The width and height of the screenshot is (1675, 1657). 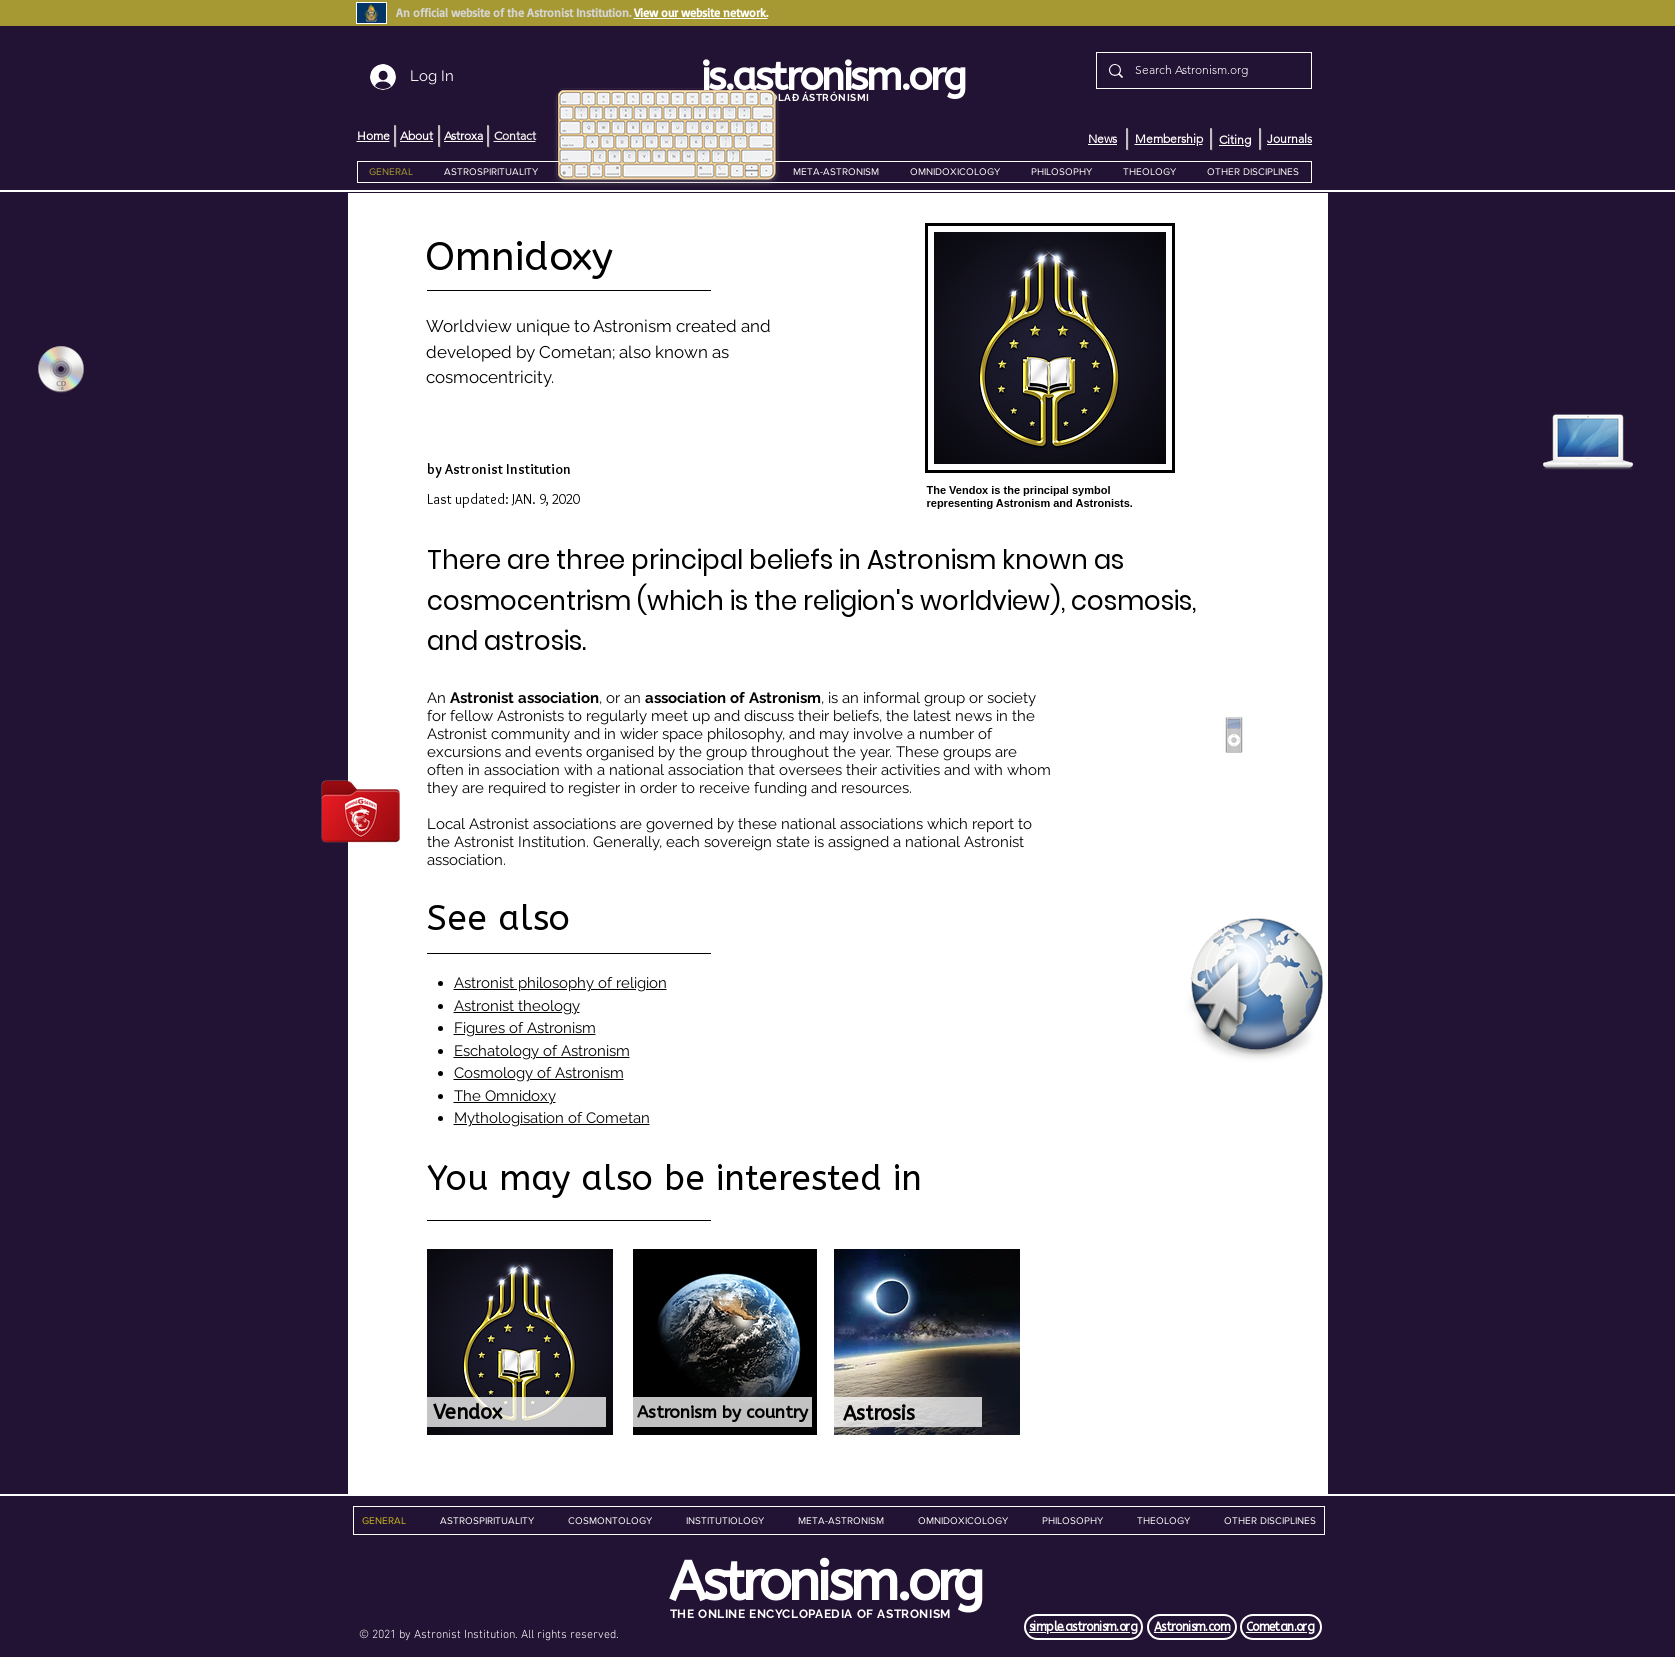 I want to click on open web browser, so click(x=1258, y=985).